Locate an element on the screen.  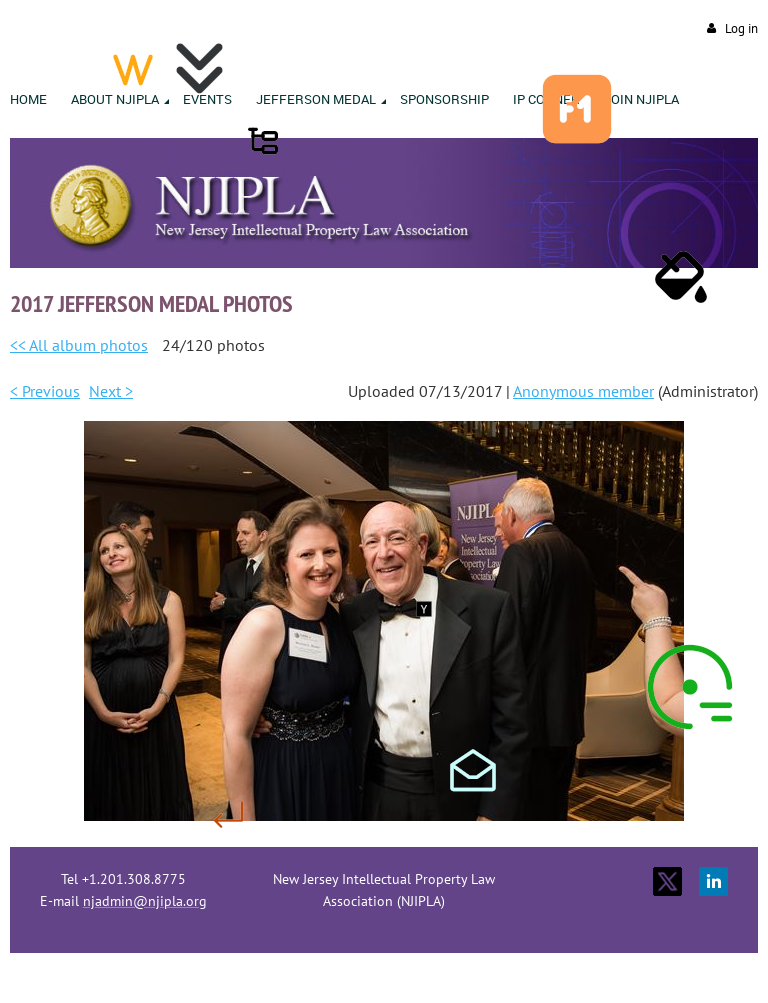
return or go back to previous item is located at coordinates (228, 814).